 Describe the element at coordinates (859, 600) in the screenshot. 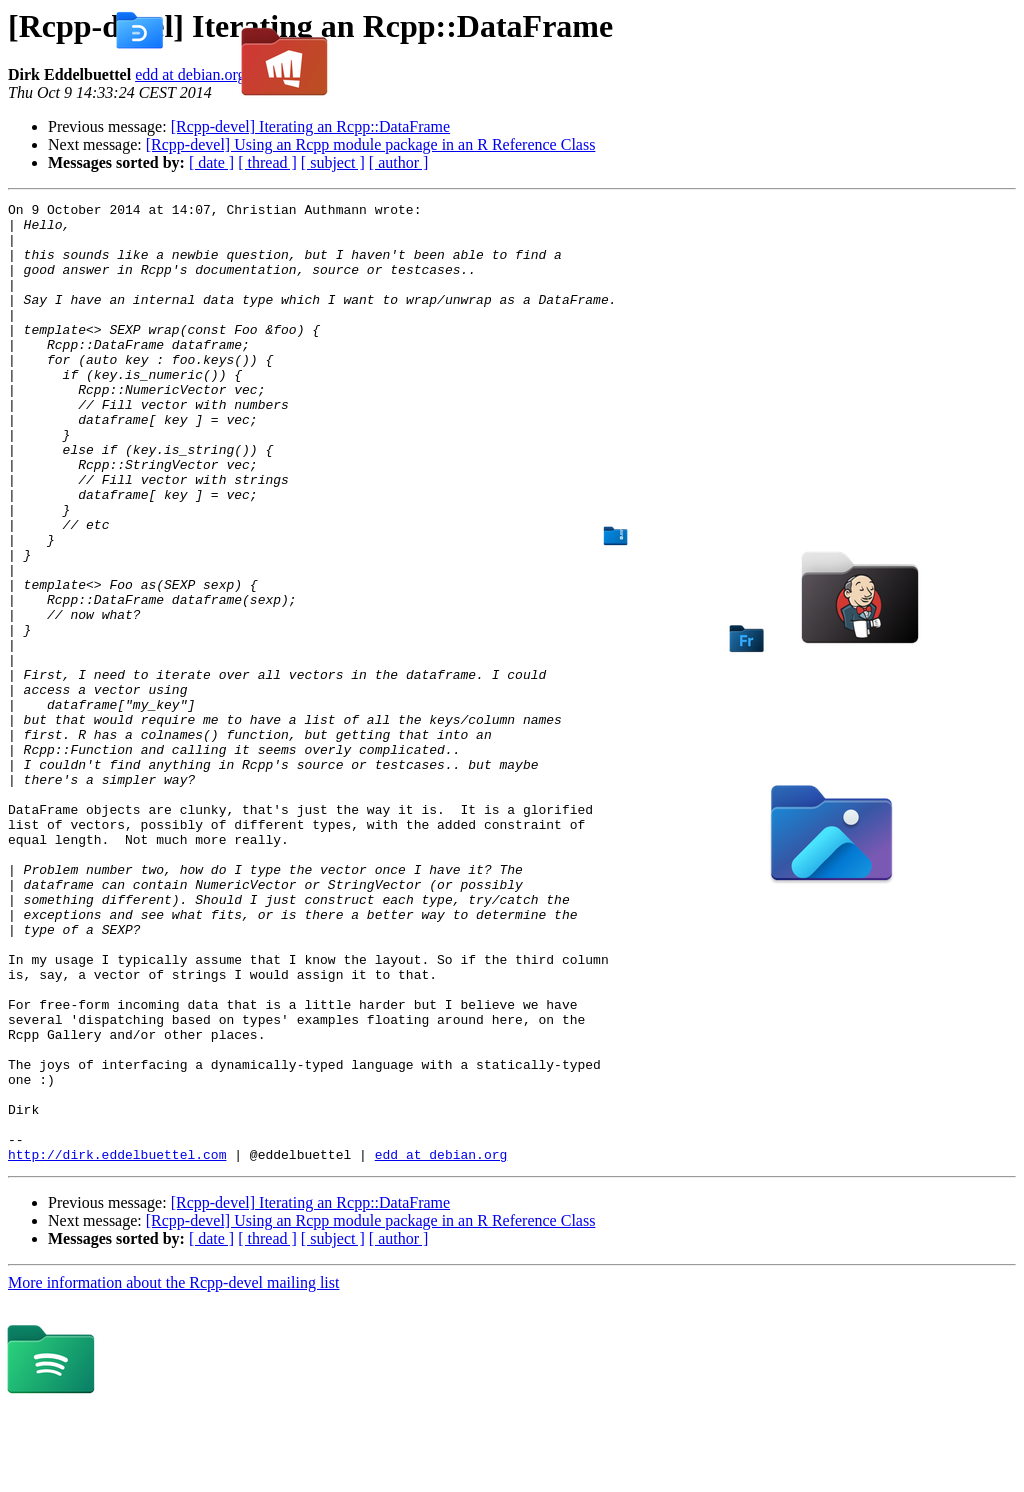

I see `open jenkins CI/CD project folder` at that location.